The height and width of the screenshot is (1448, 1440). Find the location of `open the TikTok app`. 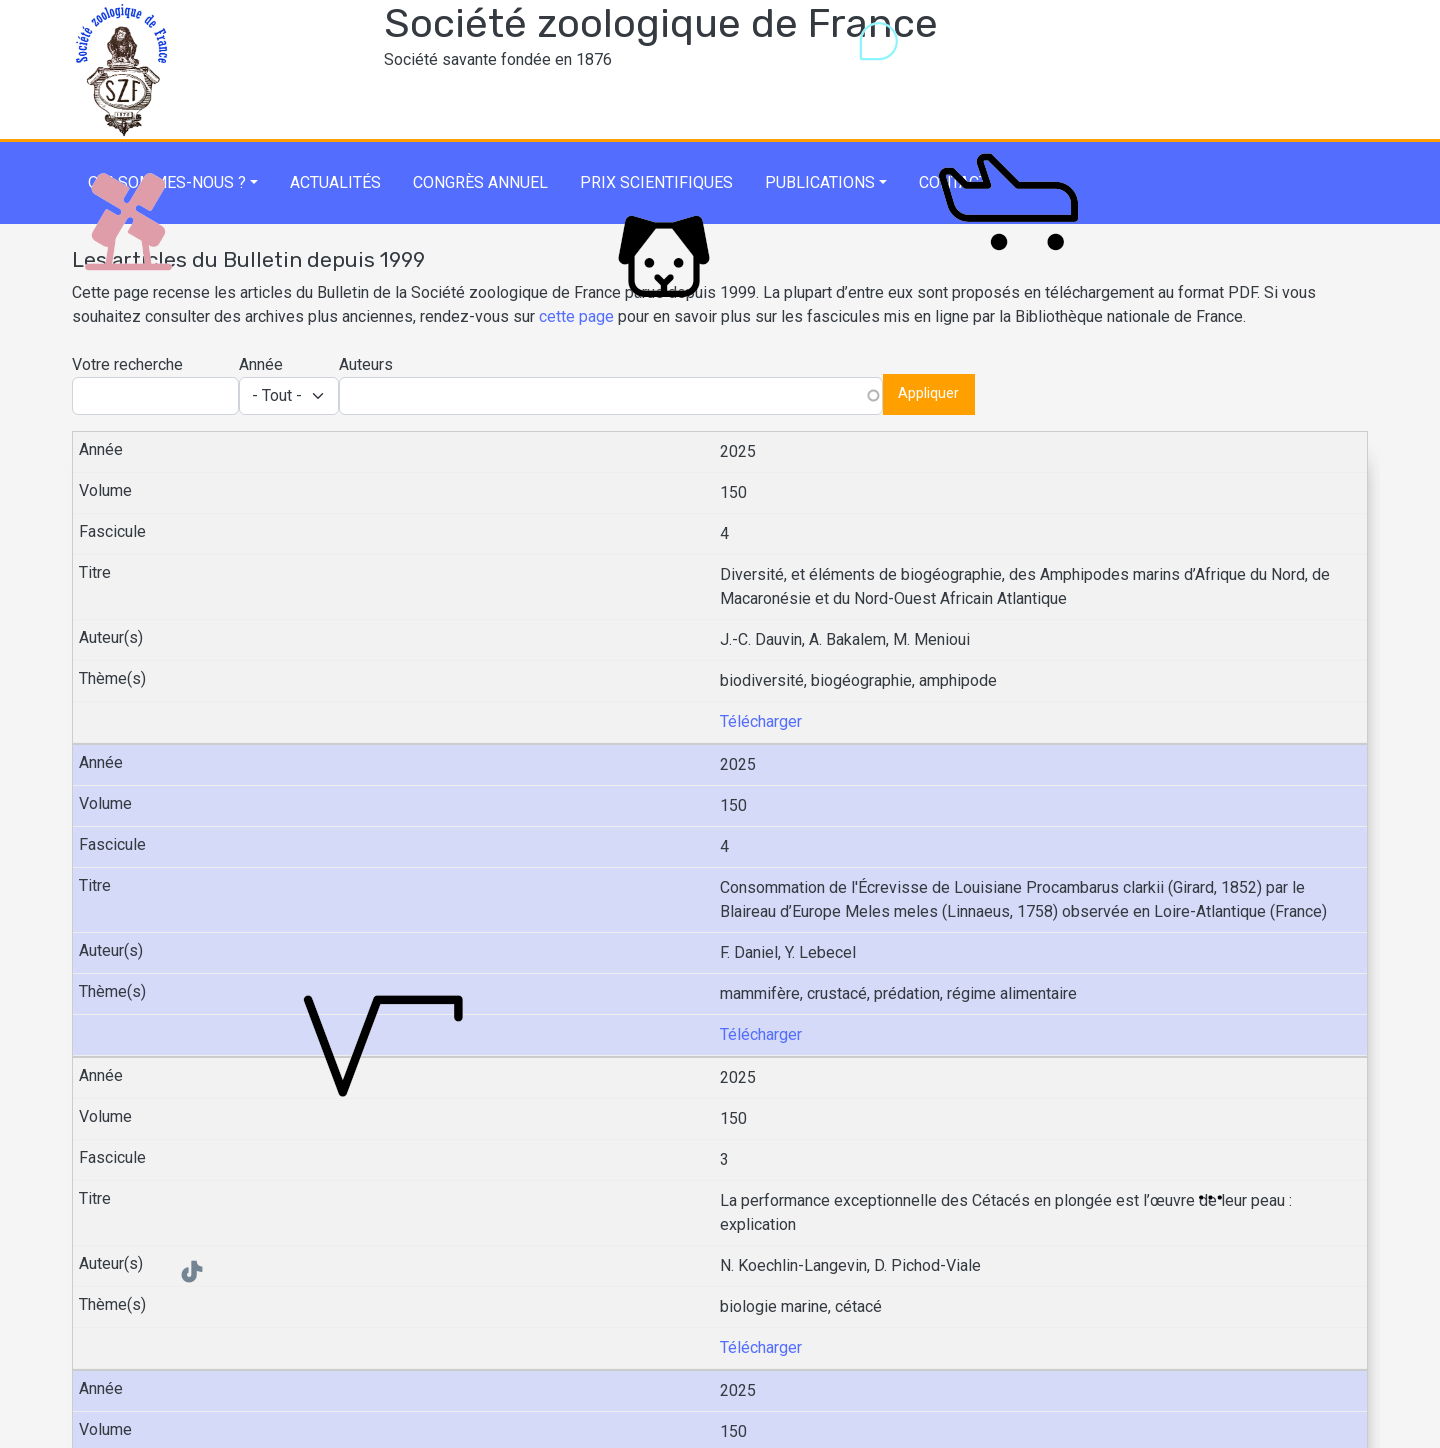

open the TikTok app is located at coordinates (192, 1272).